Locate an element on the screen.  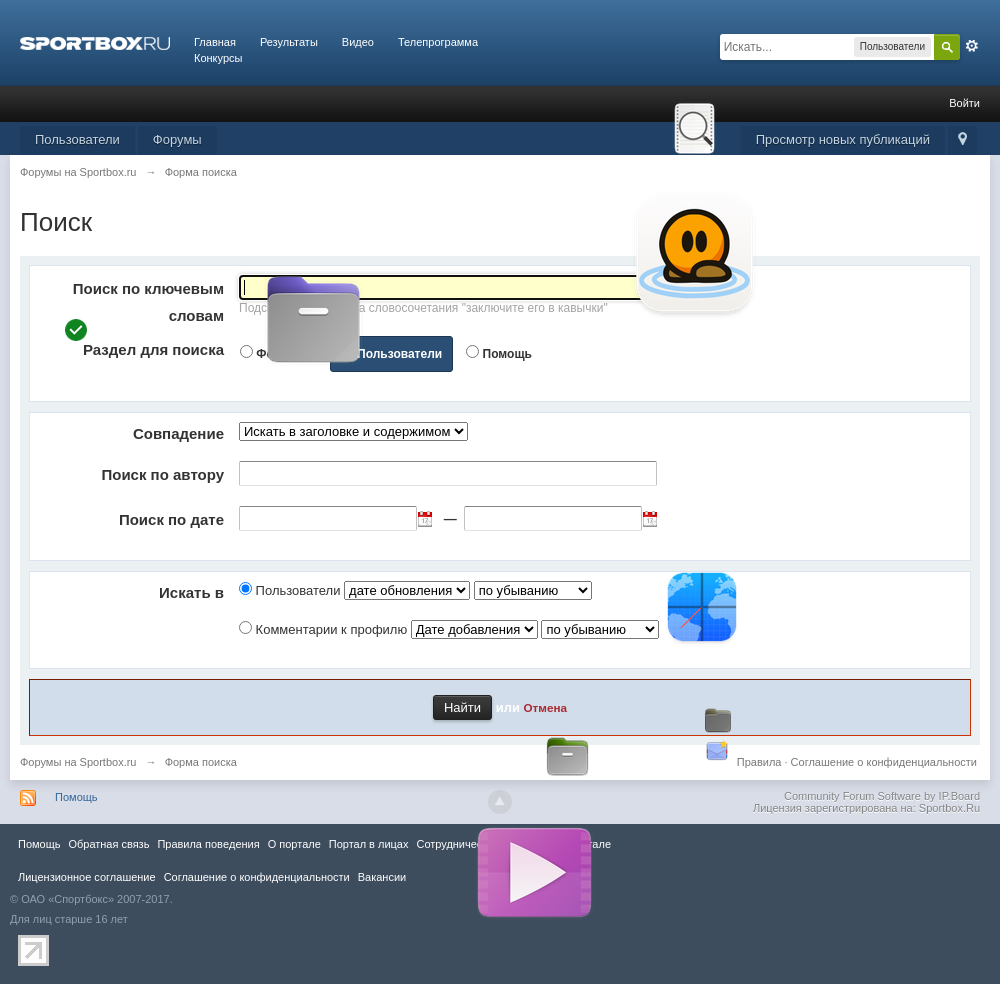
confirm or accept a calculation is located at coordinates (76, 330).